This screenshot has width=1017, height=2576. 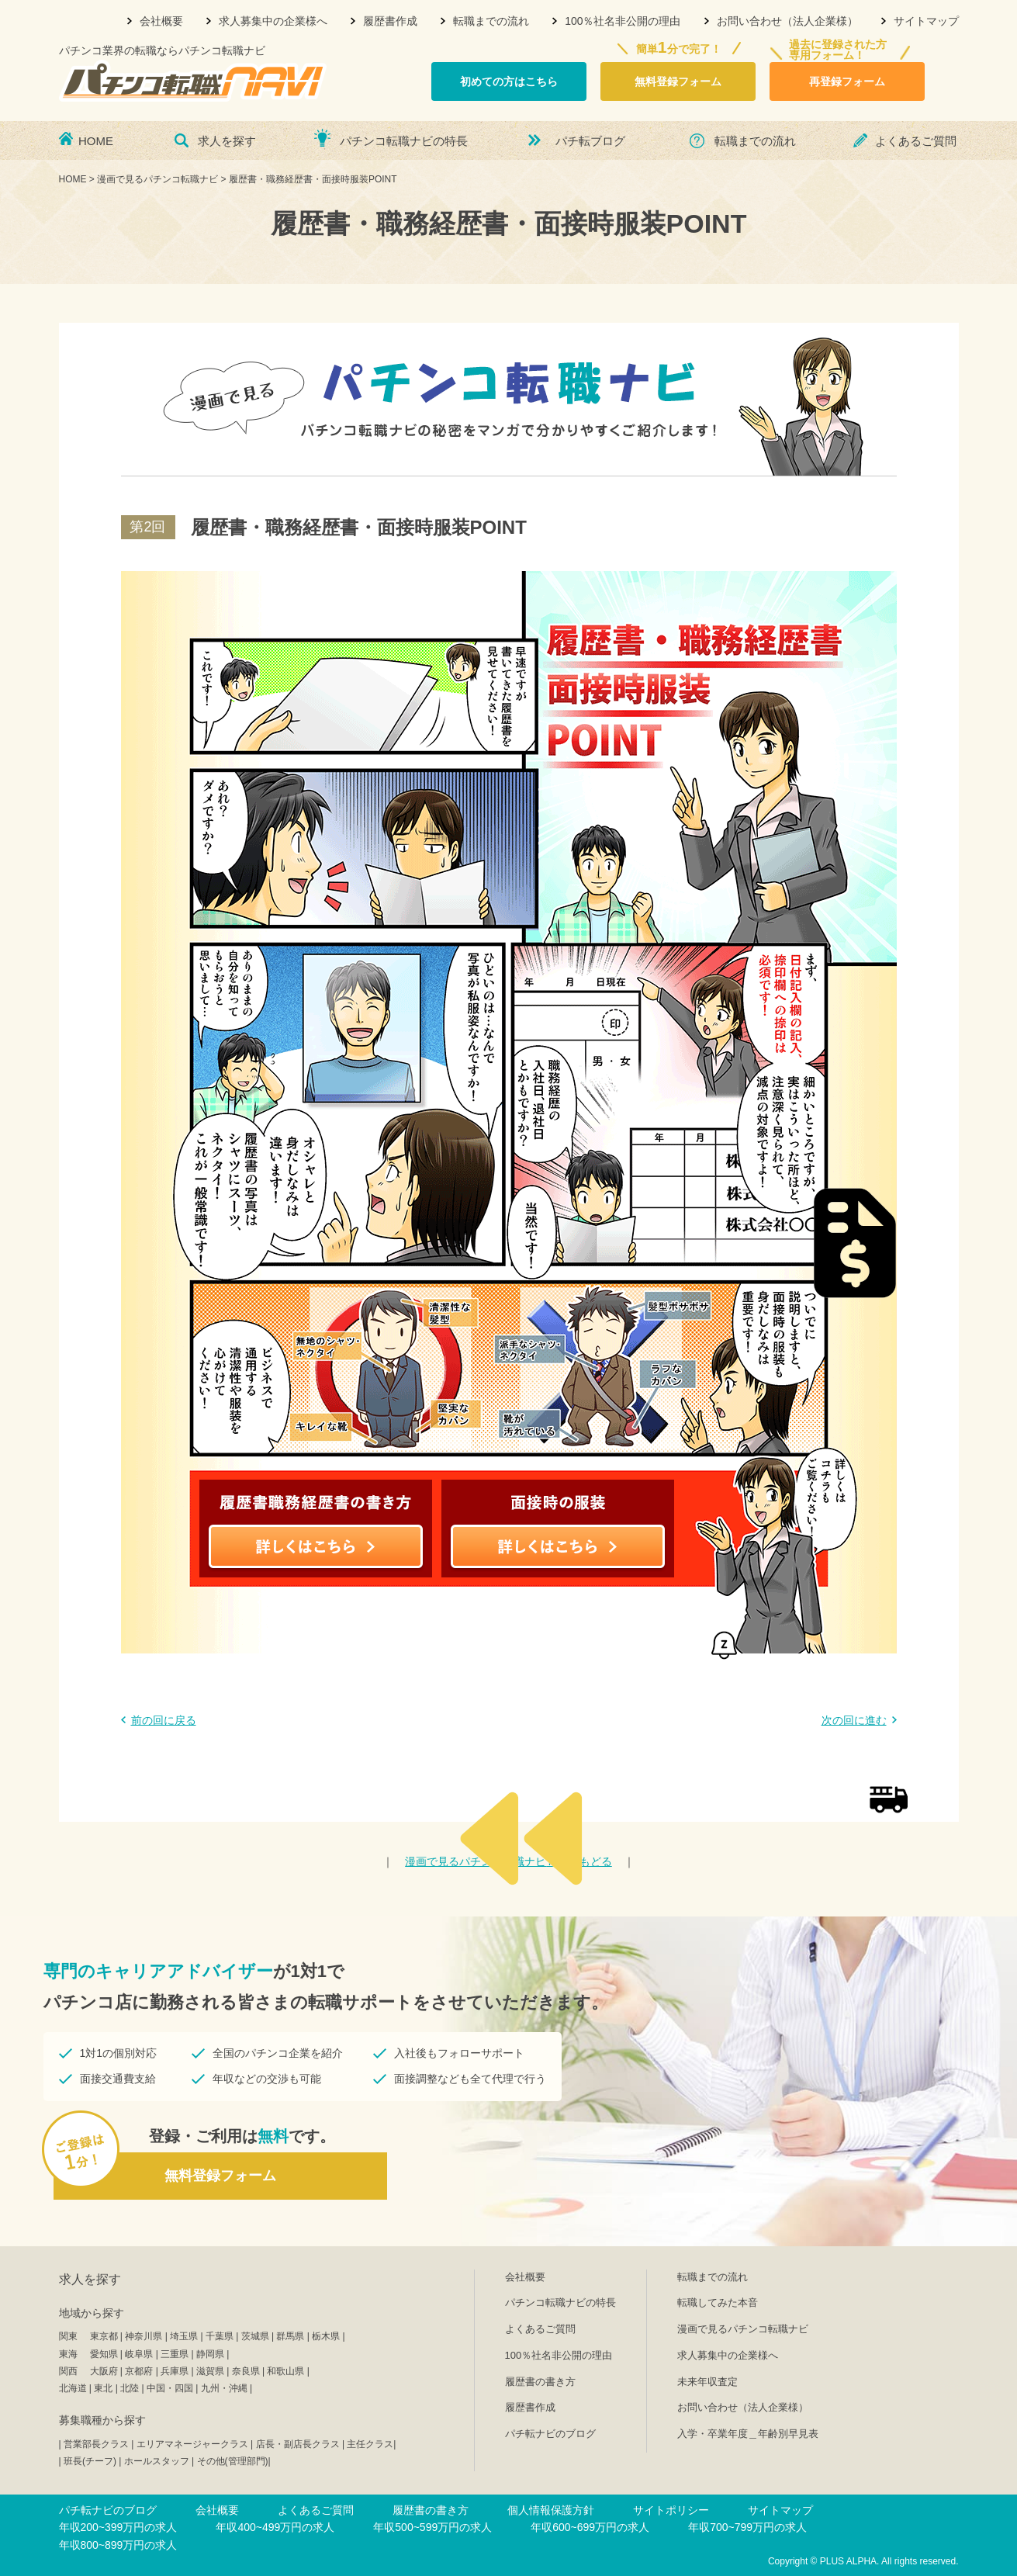 I want to click on snooze notifications, so click(x=724, y=1645).